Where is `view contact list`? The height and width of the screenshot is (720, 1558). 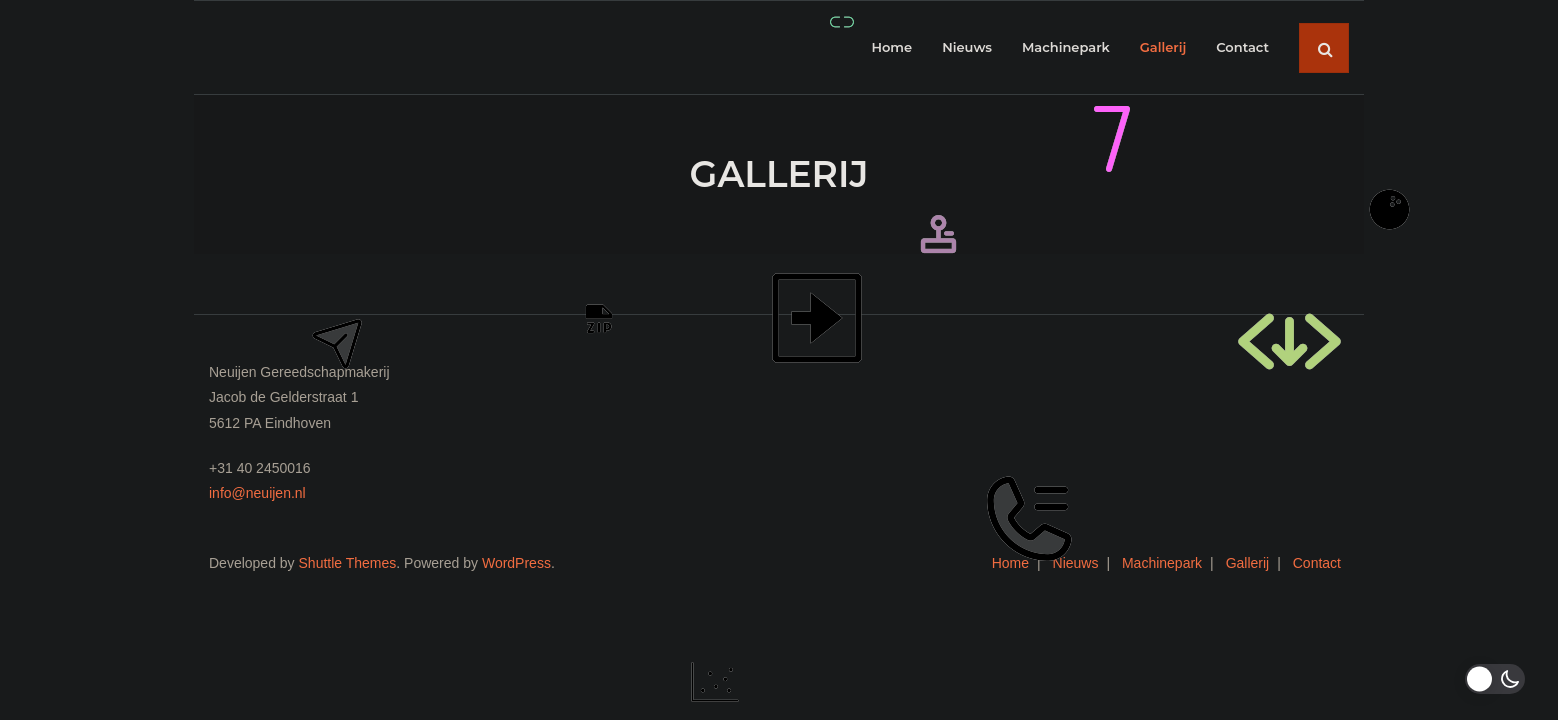 view contact list is located at coordinates (1031, 517).